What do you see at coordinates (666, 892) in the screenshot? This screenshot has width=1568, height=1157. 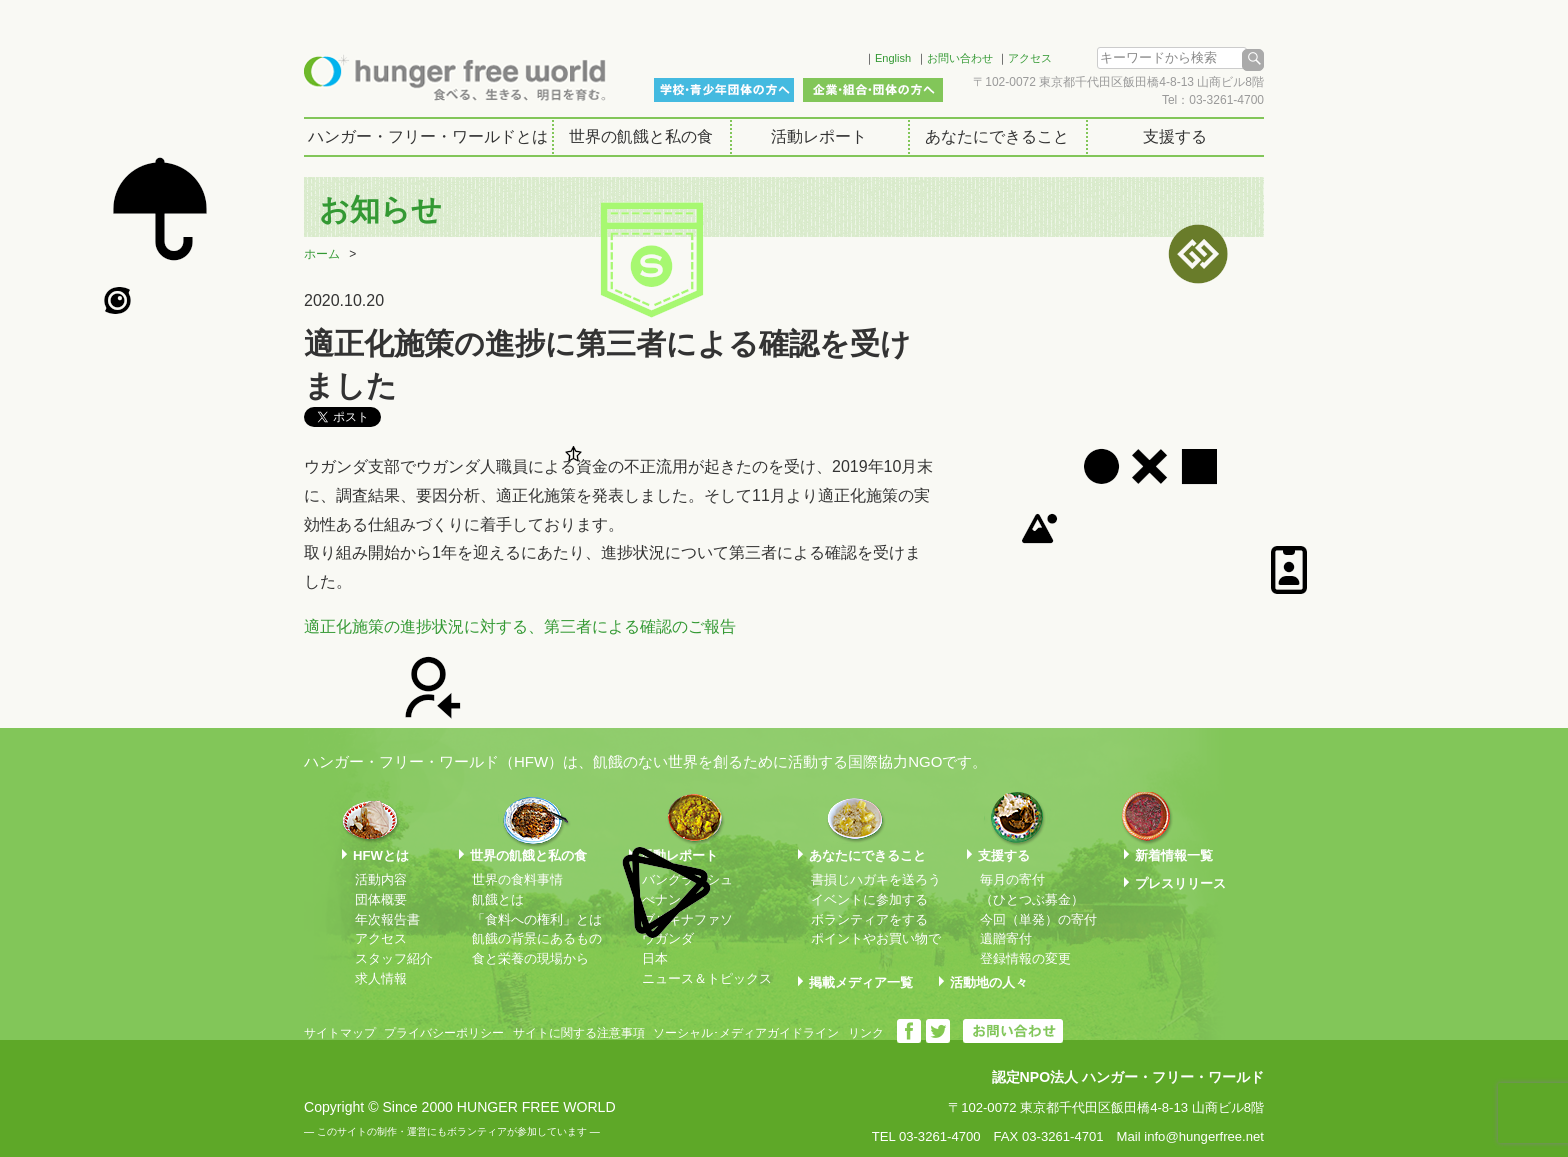 I see `open CiviCRM application` at bounding box center [666, 892].